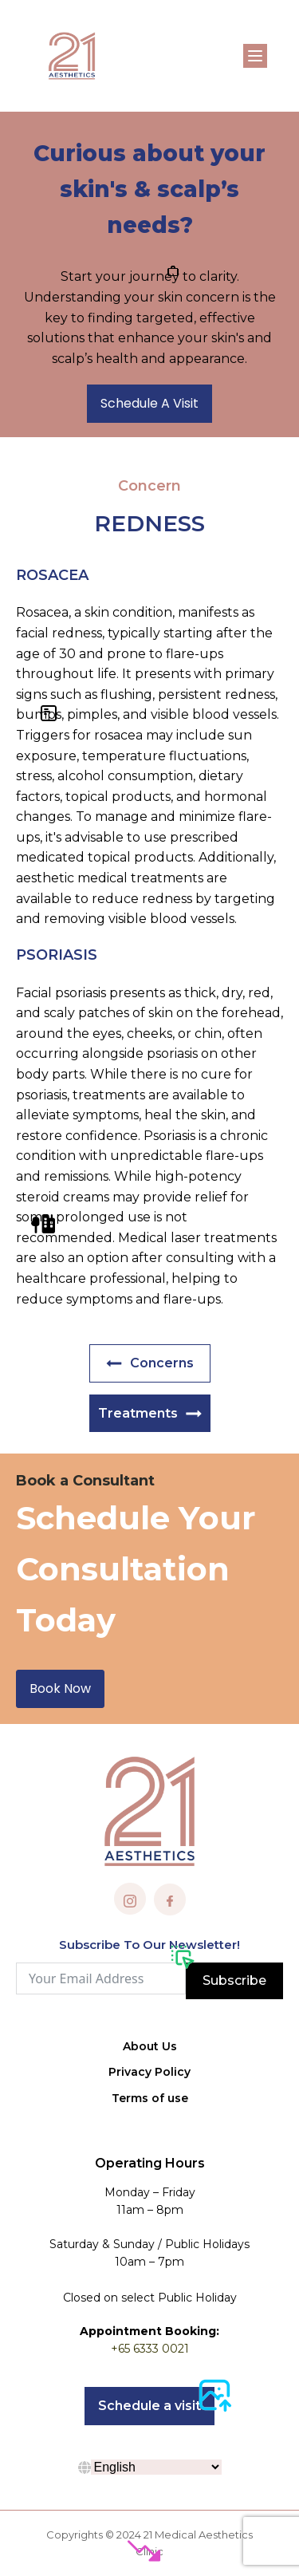 Image resolution: width=299 pixels, height=2576 pixels. Describe the element at coordinates (49, 713) in the screenshot. I see `align content to top-left of container` at that location.